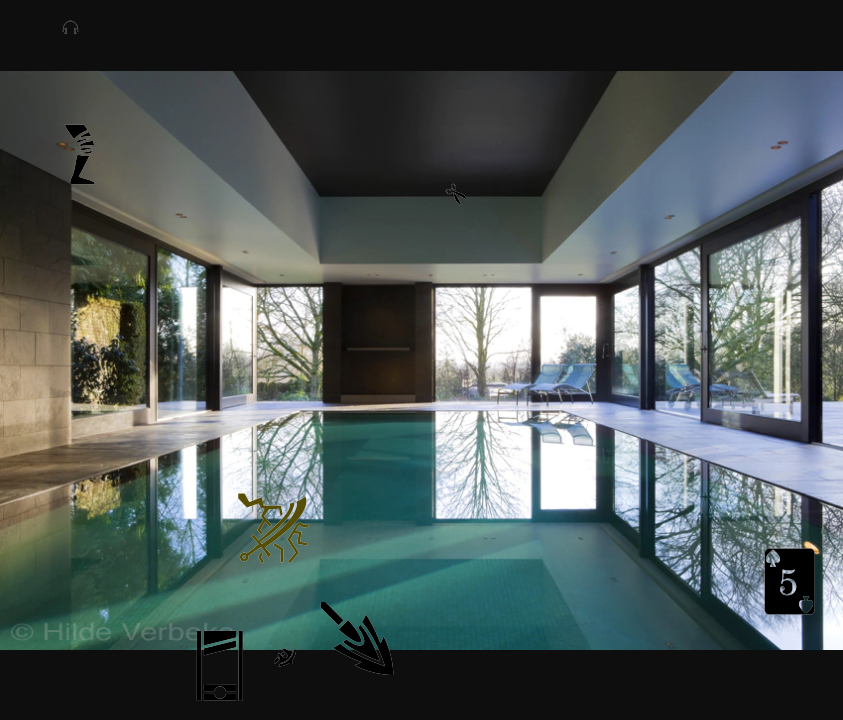 The width and height of the screenshot is (843, 720). I want to click on equip spear hook weapon, so click(357, 638).